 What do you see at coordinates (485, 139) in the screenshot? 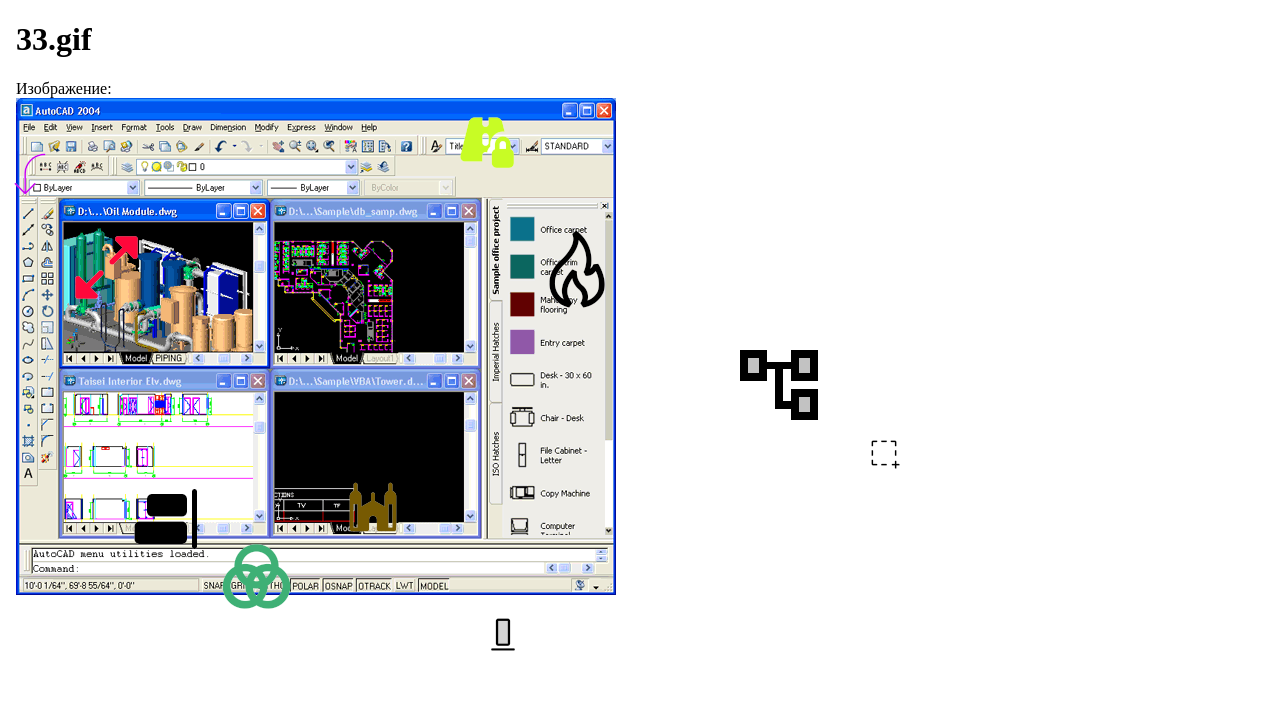
I see `indicates a road or route is locked or restricted` at bounding box center [485, 139].